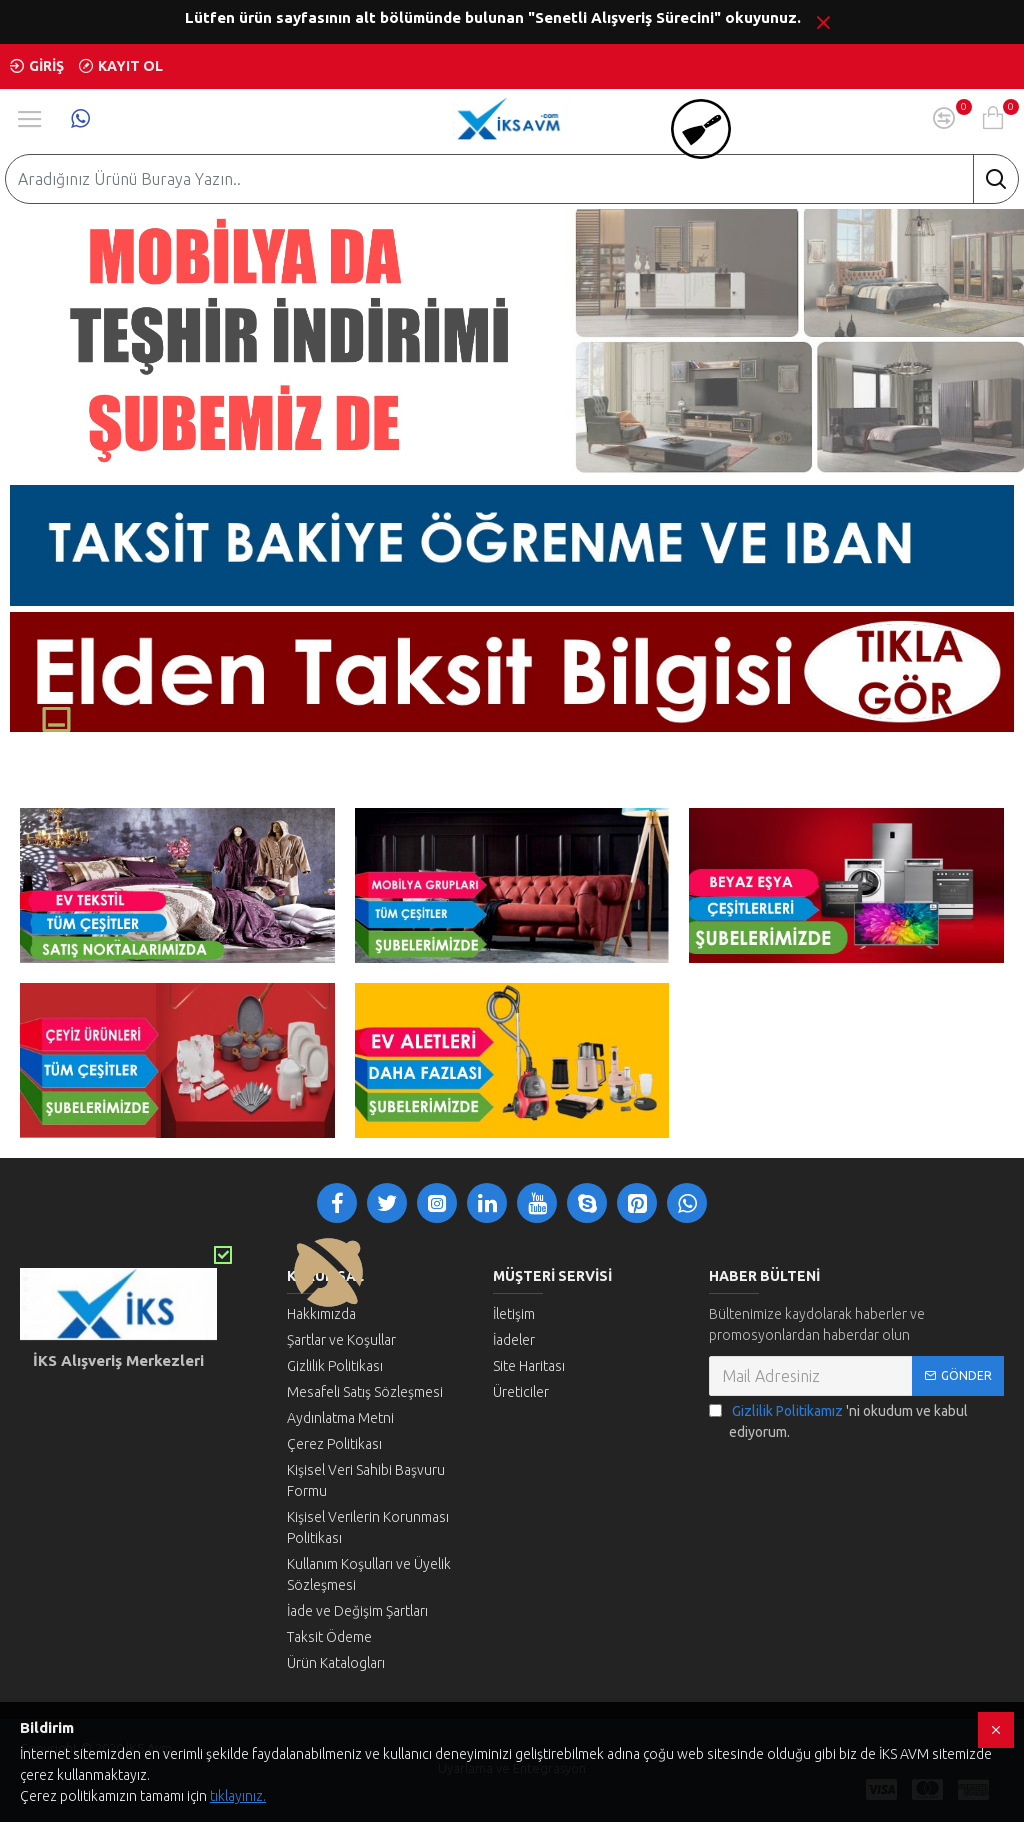 This screenshot has height=1822, width=1024. I want to click on view notifications, so click(328, 1272).